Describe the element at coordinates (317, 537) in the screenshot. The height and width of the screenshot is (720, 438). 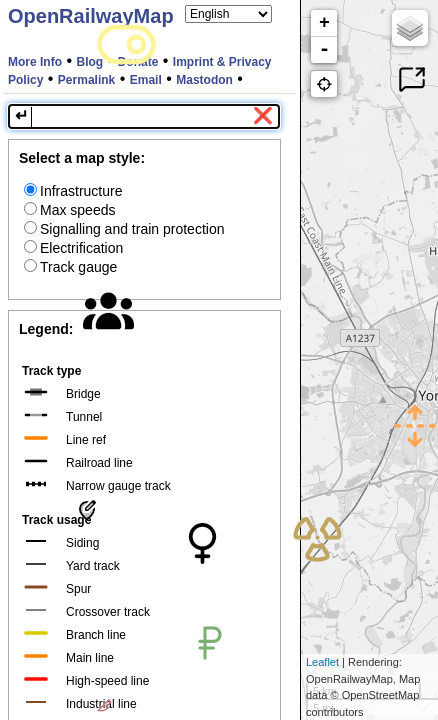
I see `indicates hazardous or radioactive content warning` at that location.